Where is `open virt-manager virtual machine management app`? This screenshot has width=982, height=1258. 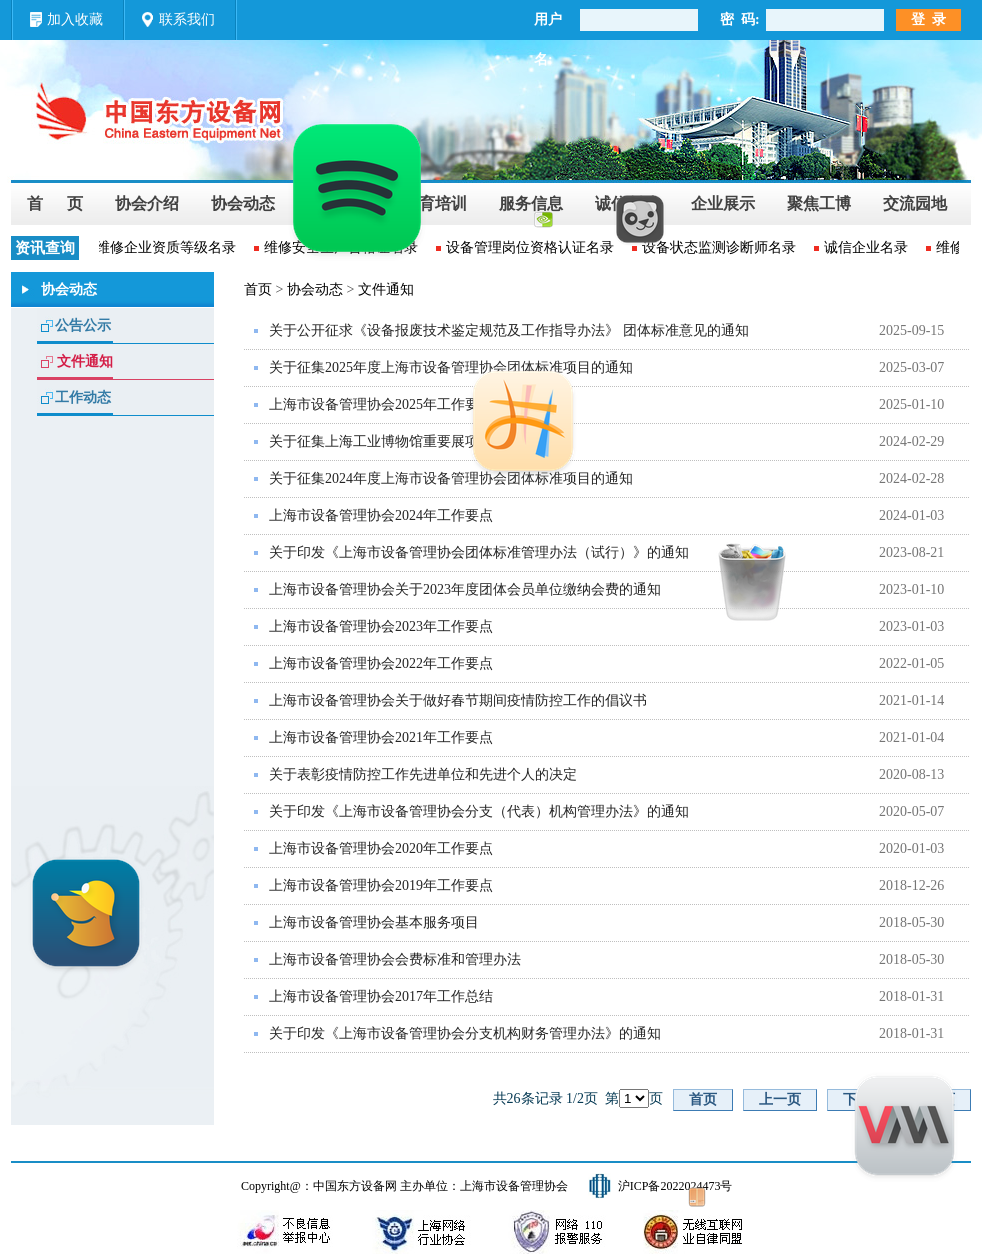
open virt-manager virtual machine management app is located at coordinates (904, 1125).